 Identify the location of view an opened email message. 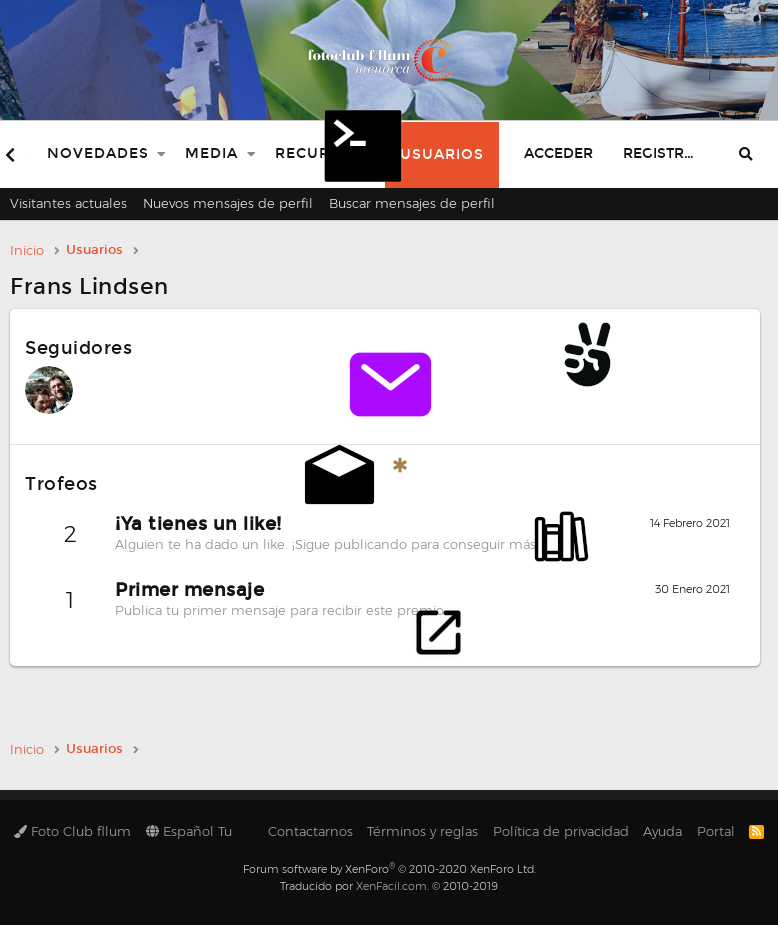
(339, 474).